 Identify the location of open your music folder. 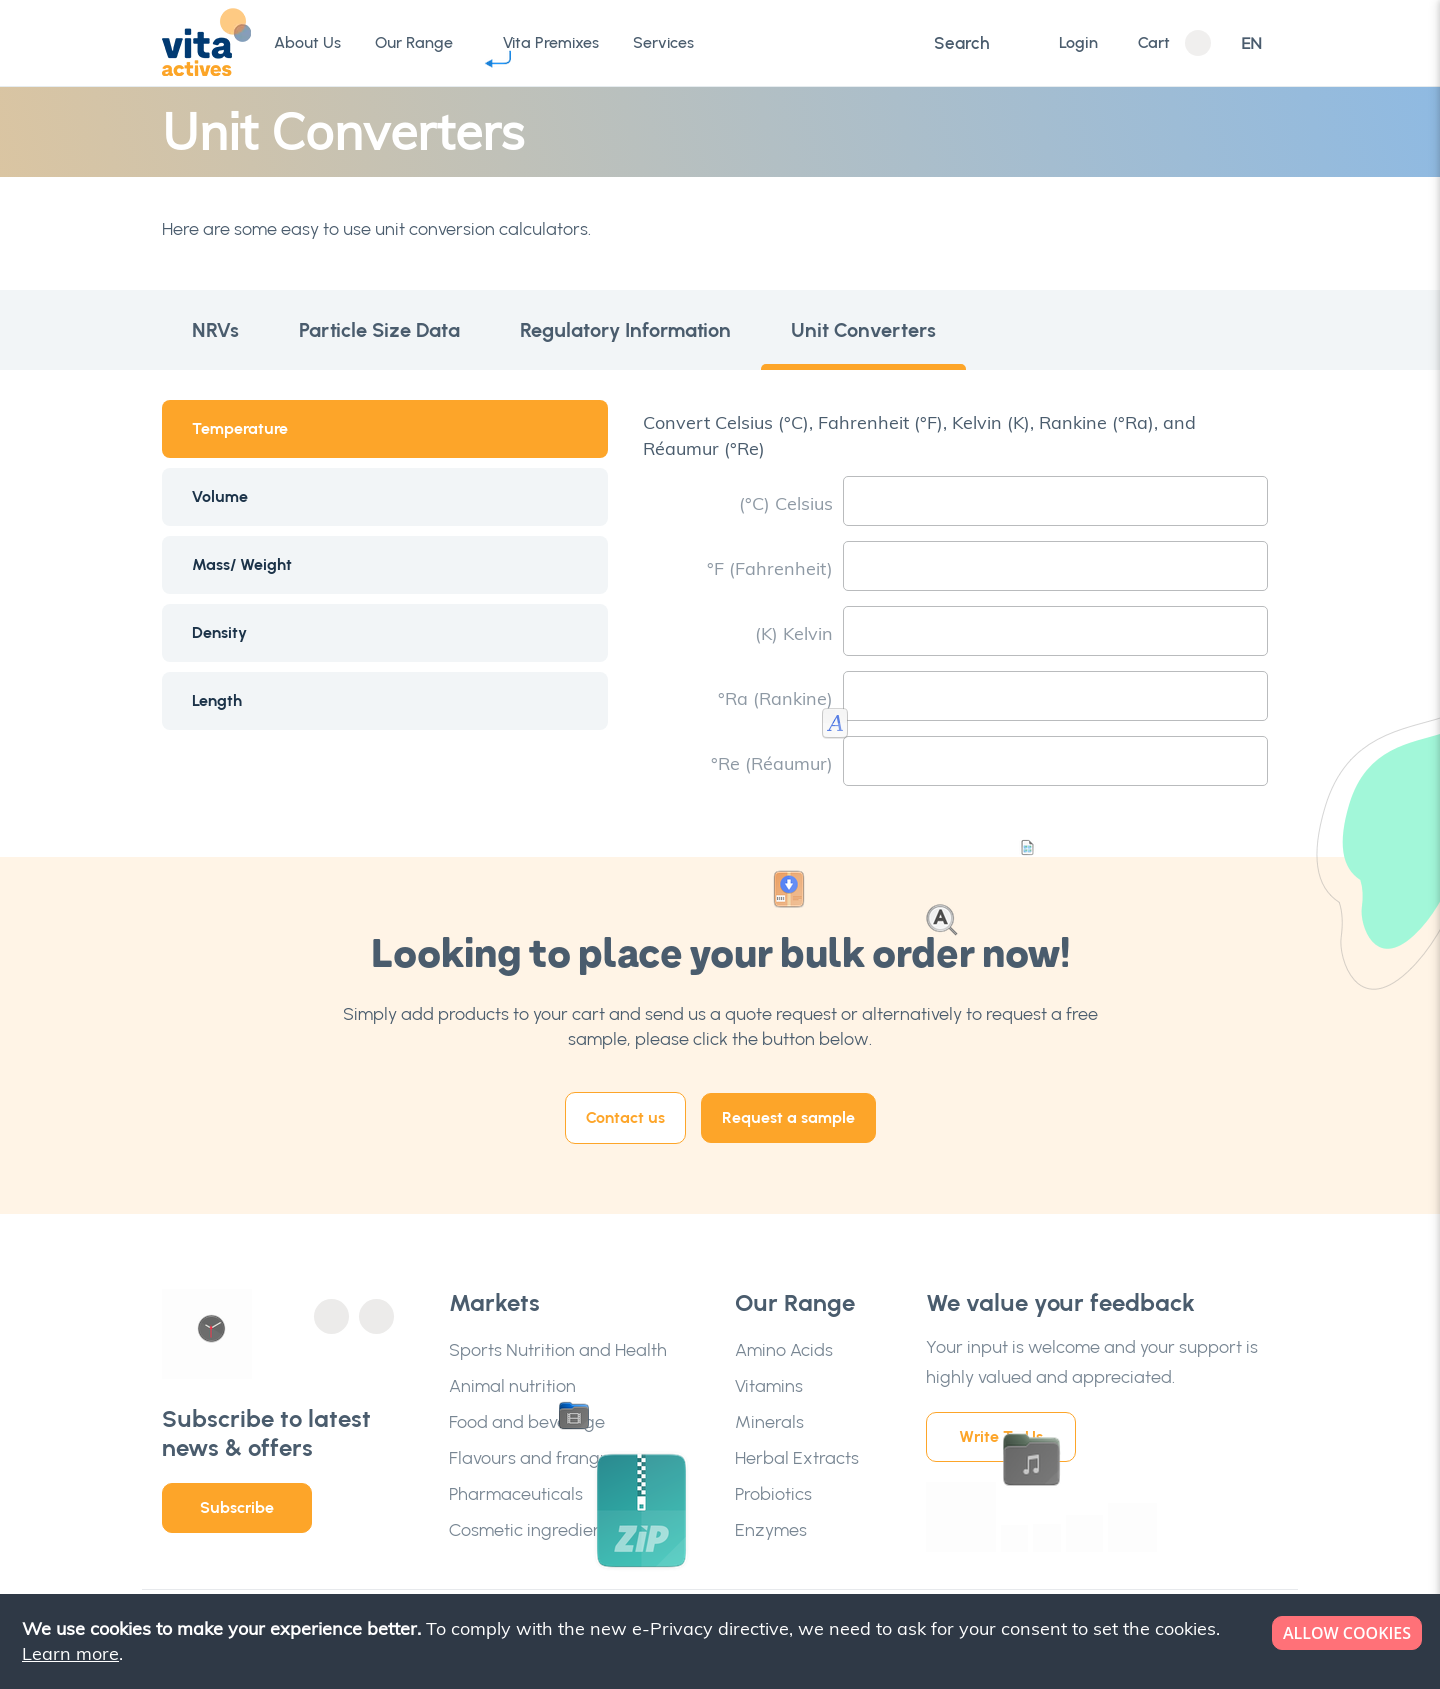
(1031, 1459).